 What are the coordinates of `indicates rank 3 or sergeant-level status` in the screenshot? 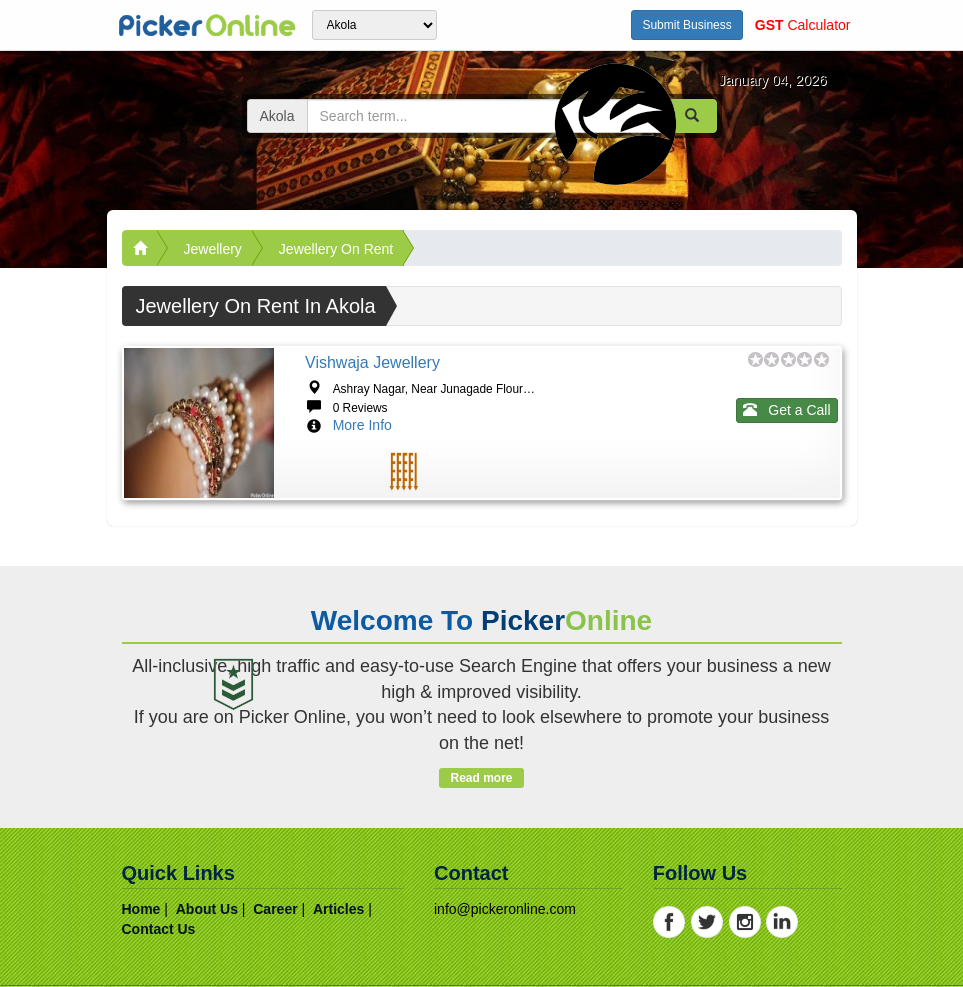 It's located at (233, 684).